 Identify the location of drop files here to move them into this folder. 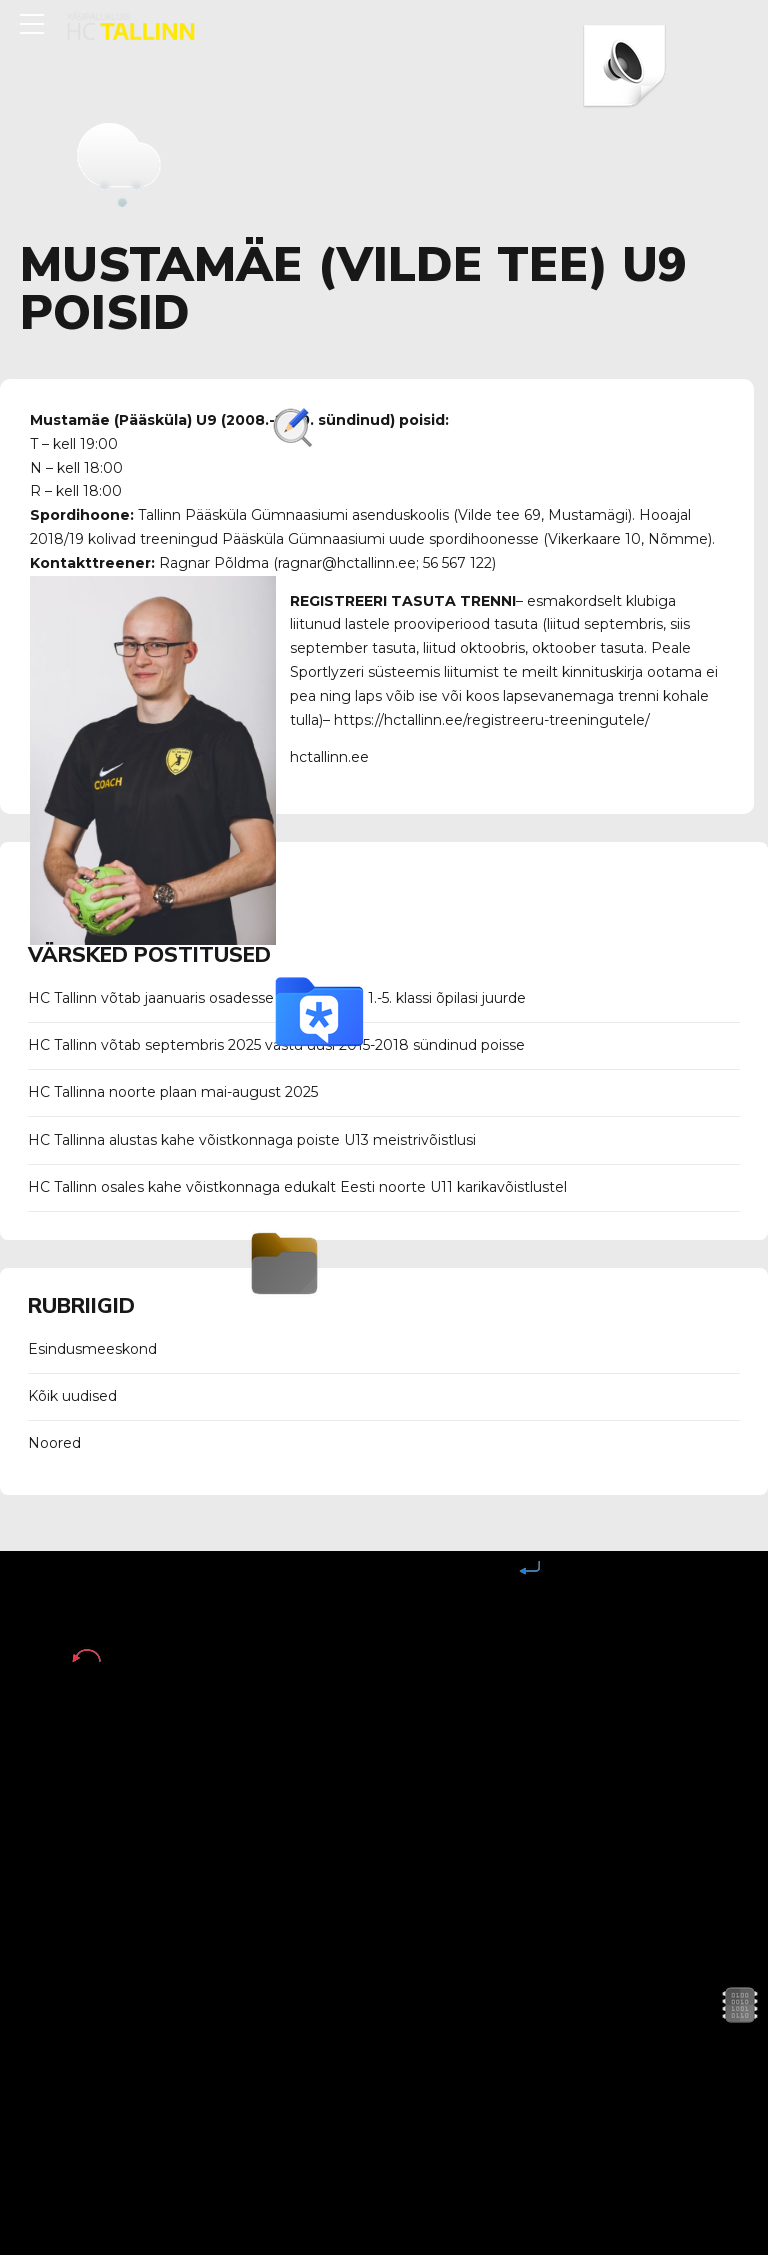
(284, 1263).